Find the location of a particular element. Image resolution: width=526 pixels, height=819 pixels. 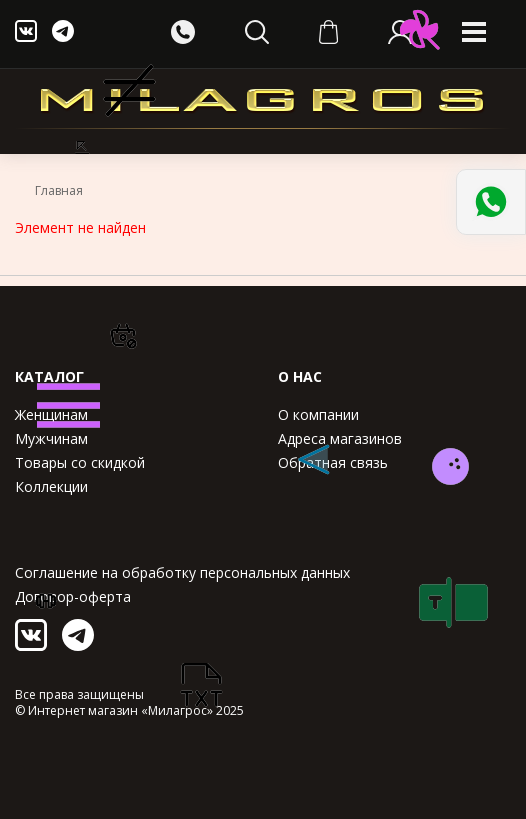

decorative or playful element indicating a fun/casual feature is located at coordinates (420, 30).